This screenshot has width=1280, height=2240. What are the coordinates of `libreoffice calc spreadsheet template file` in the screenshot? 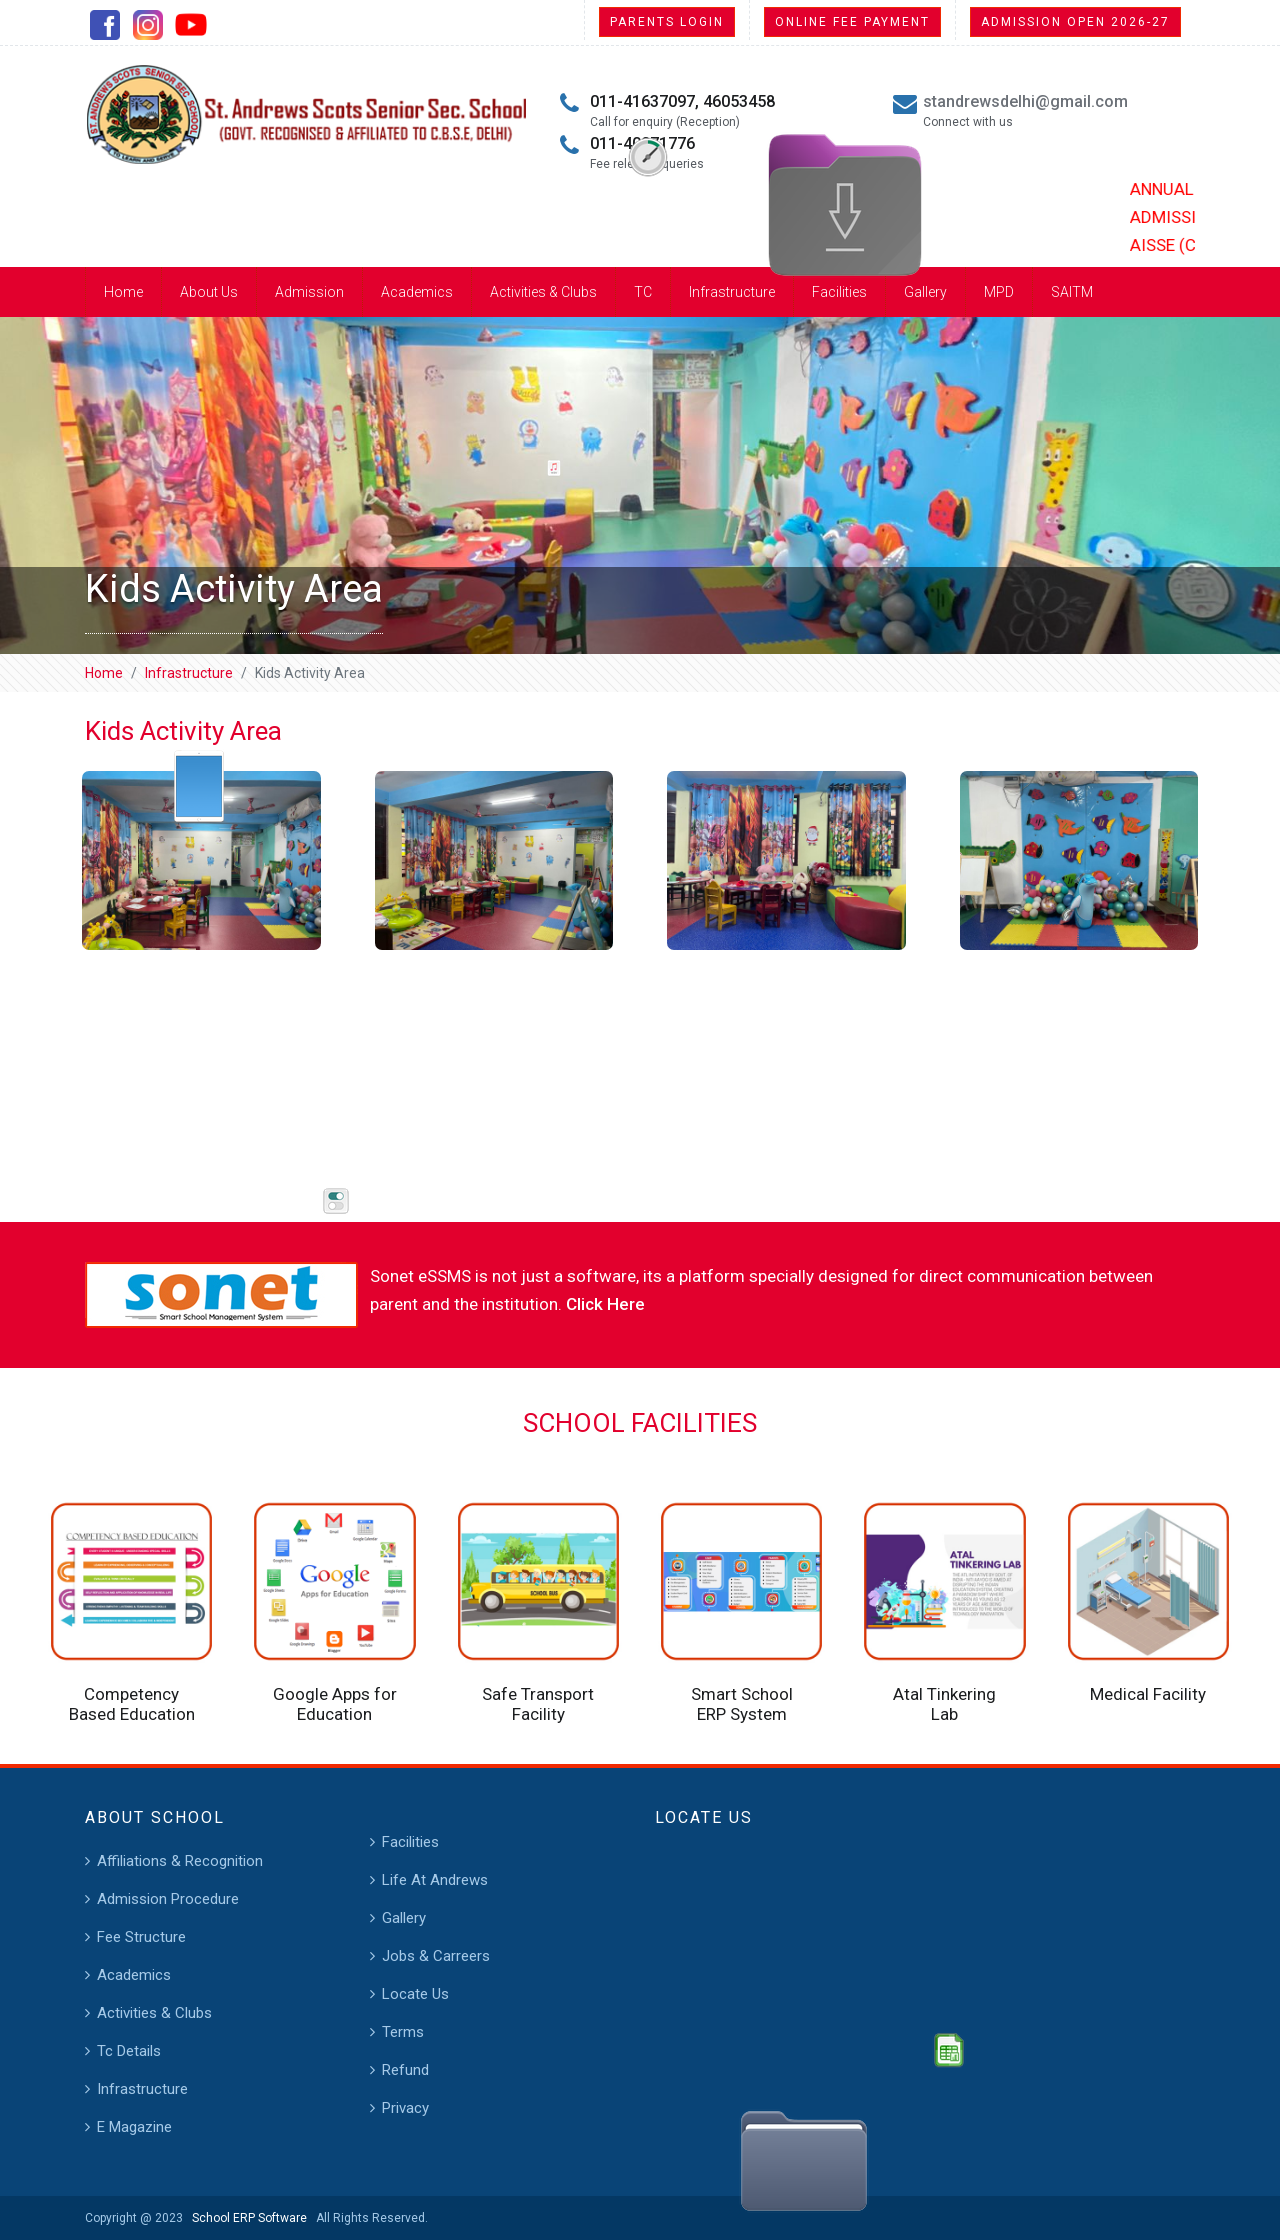 It's located at (949, 2050).